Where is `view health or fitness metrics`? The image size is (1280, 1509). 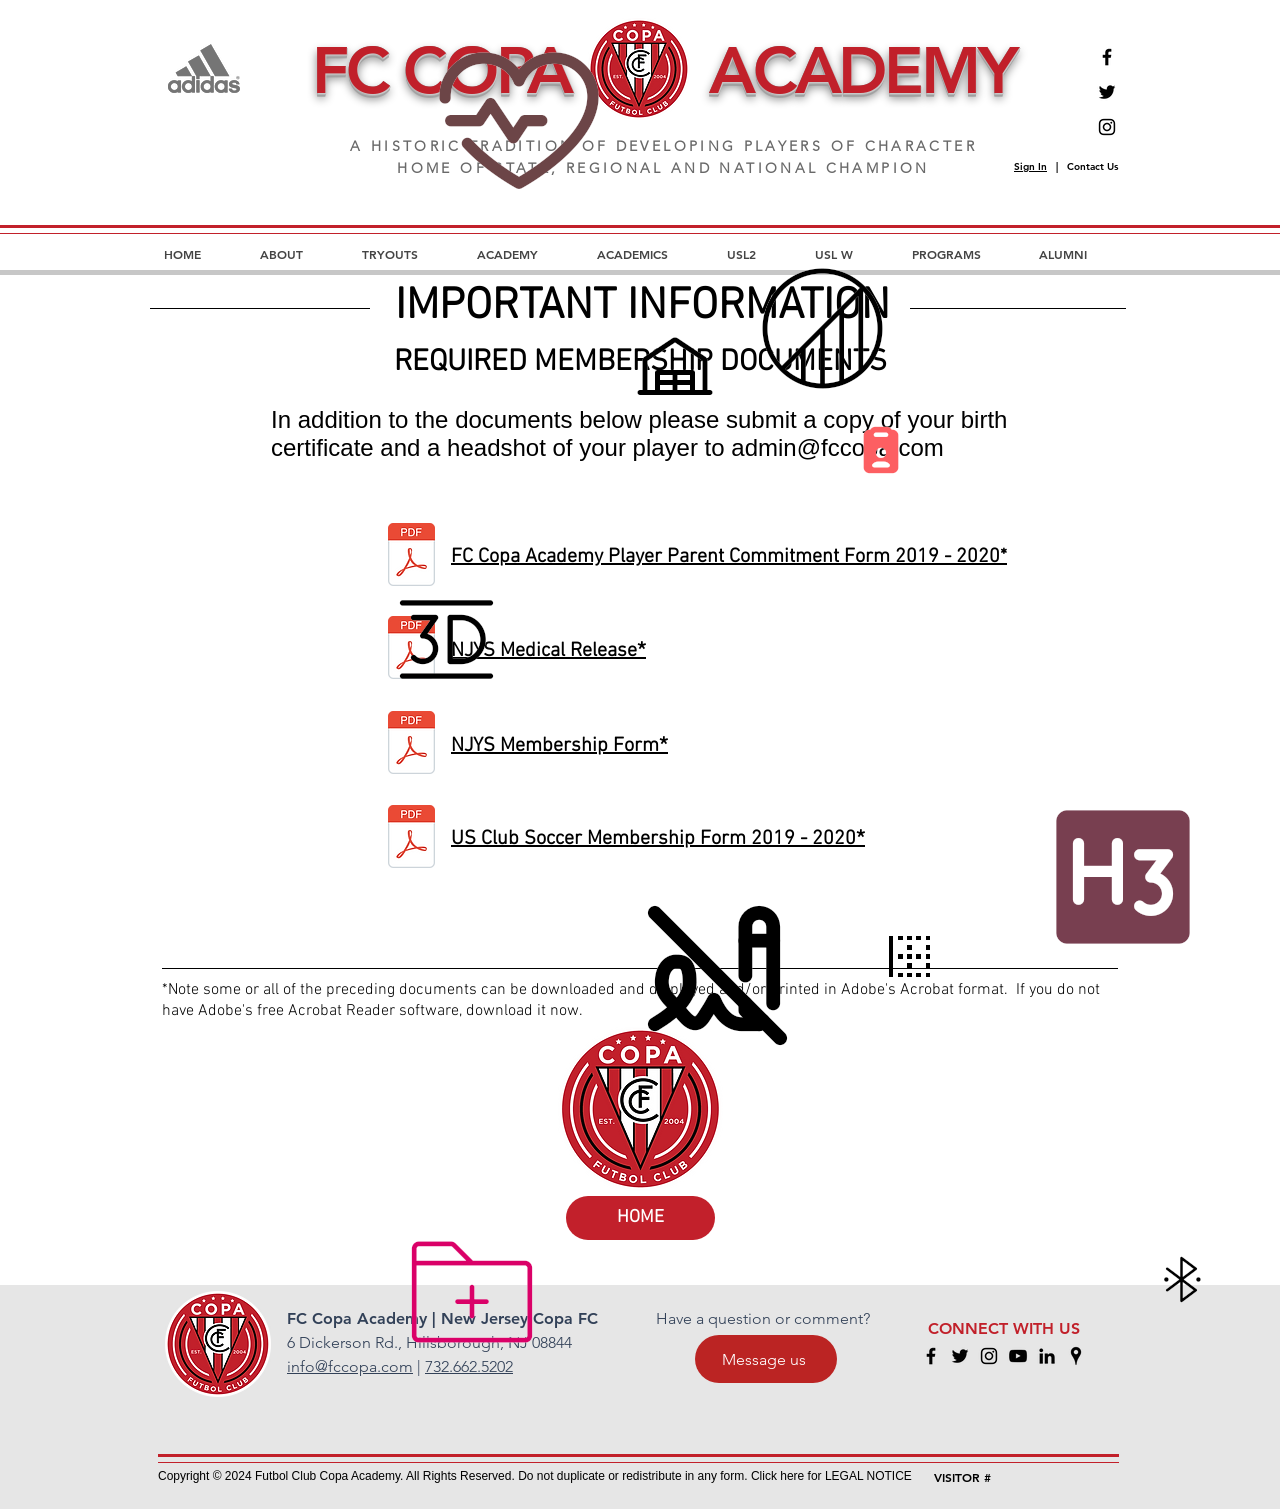
view health or fitness metrics is located at coordinates (519, 115).